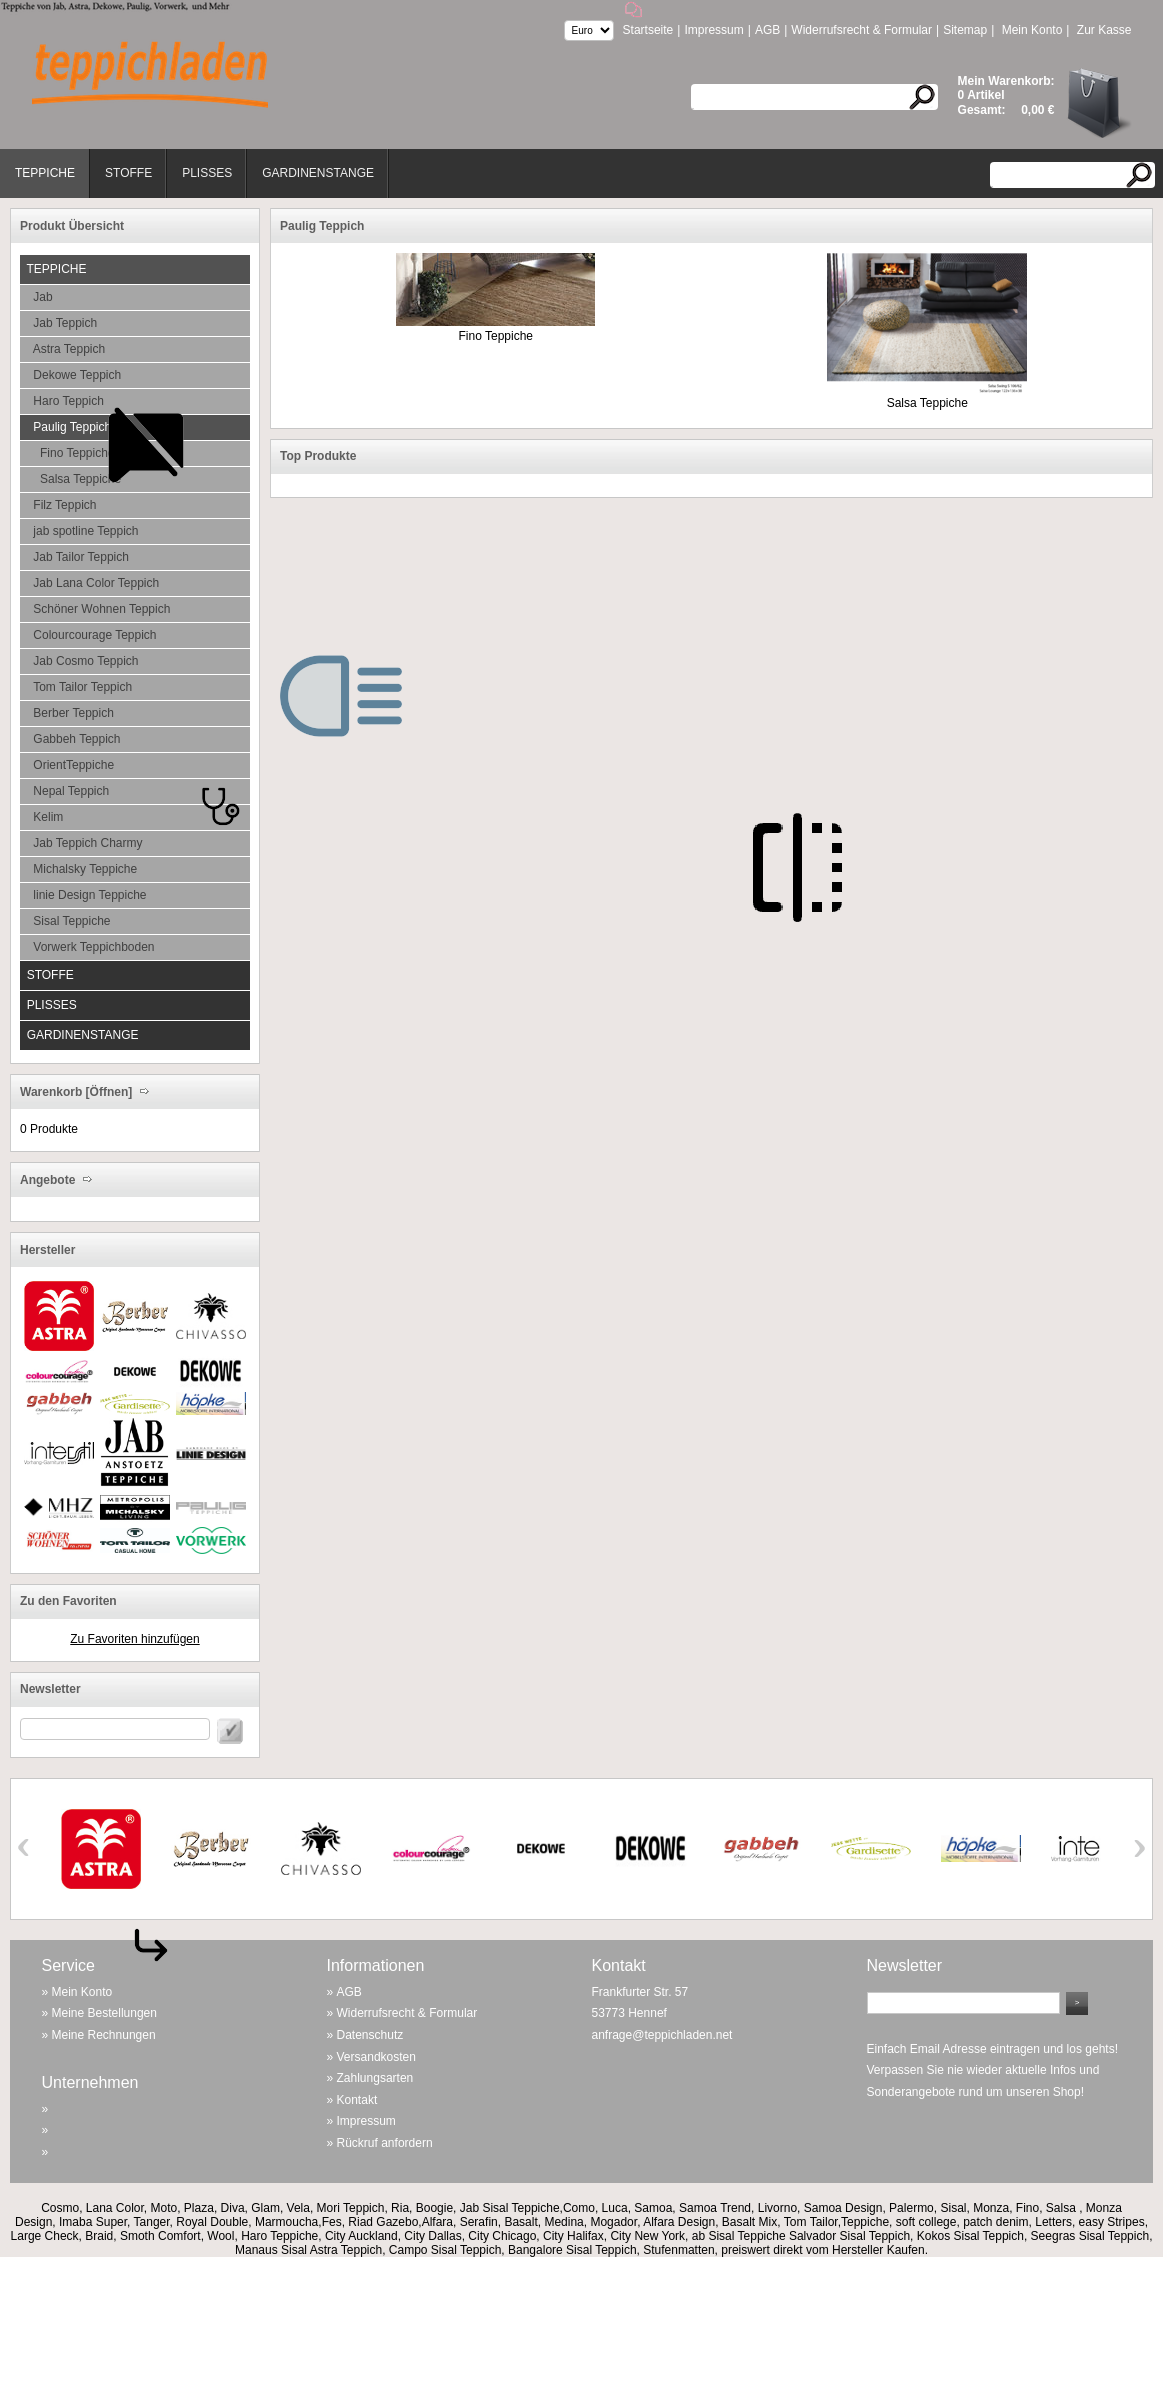 This screenshot has height=2404, width=1163. I want to click on access health or medical features, so click(218, 805).